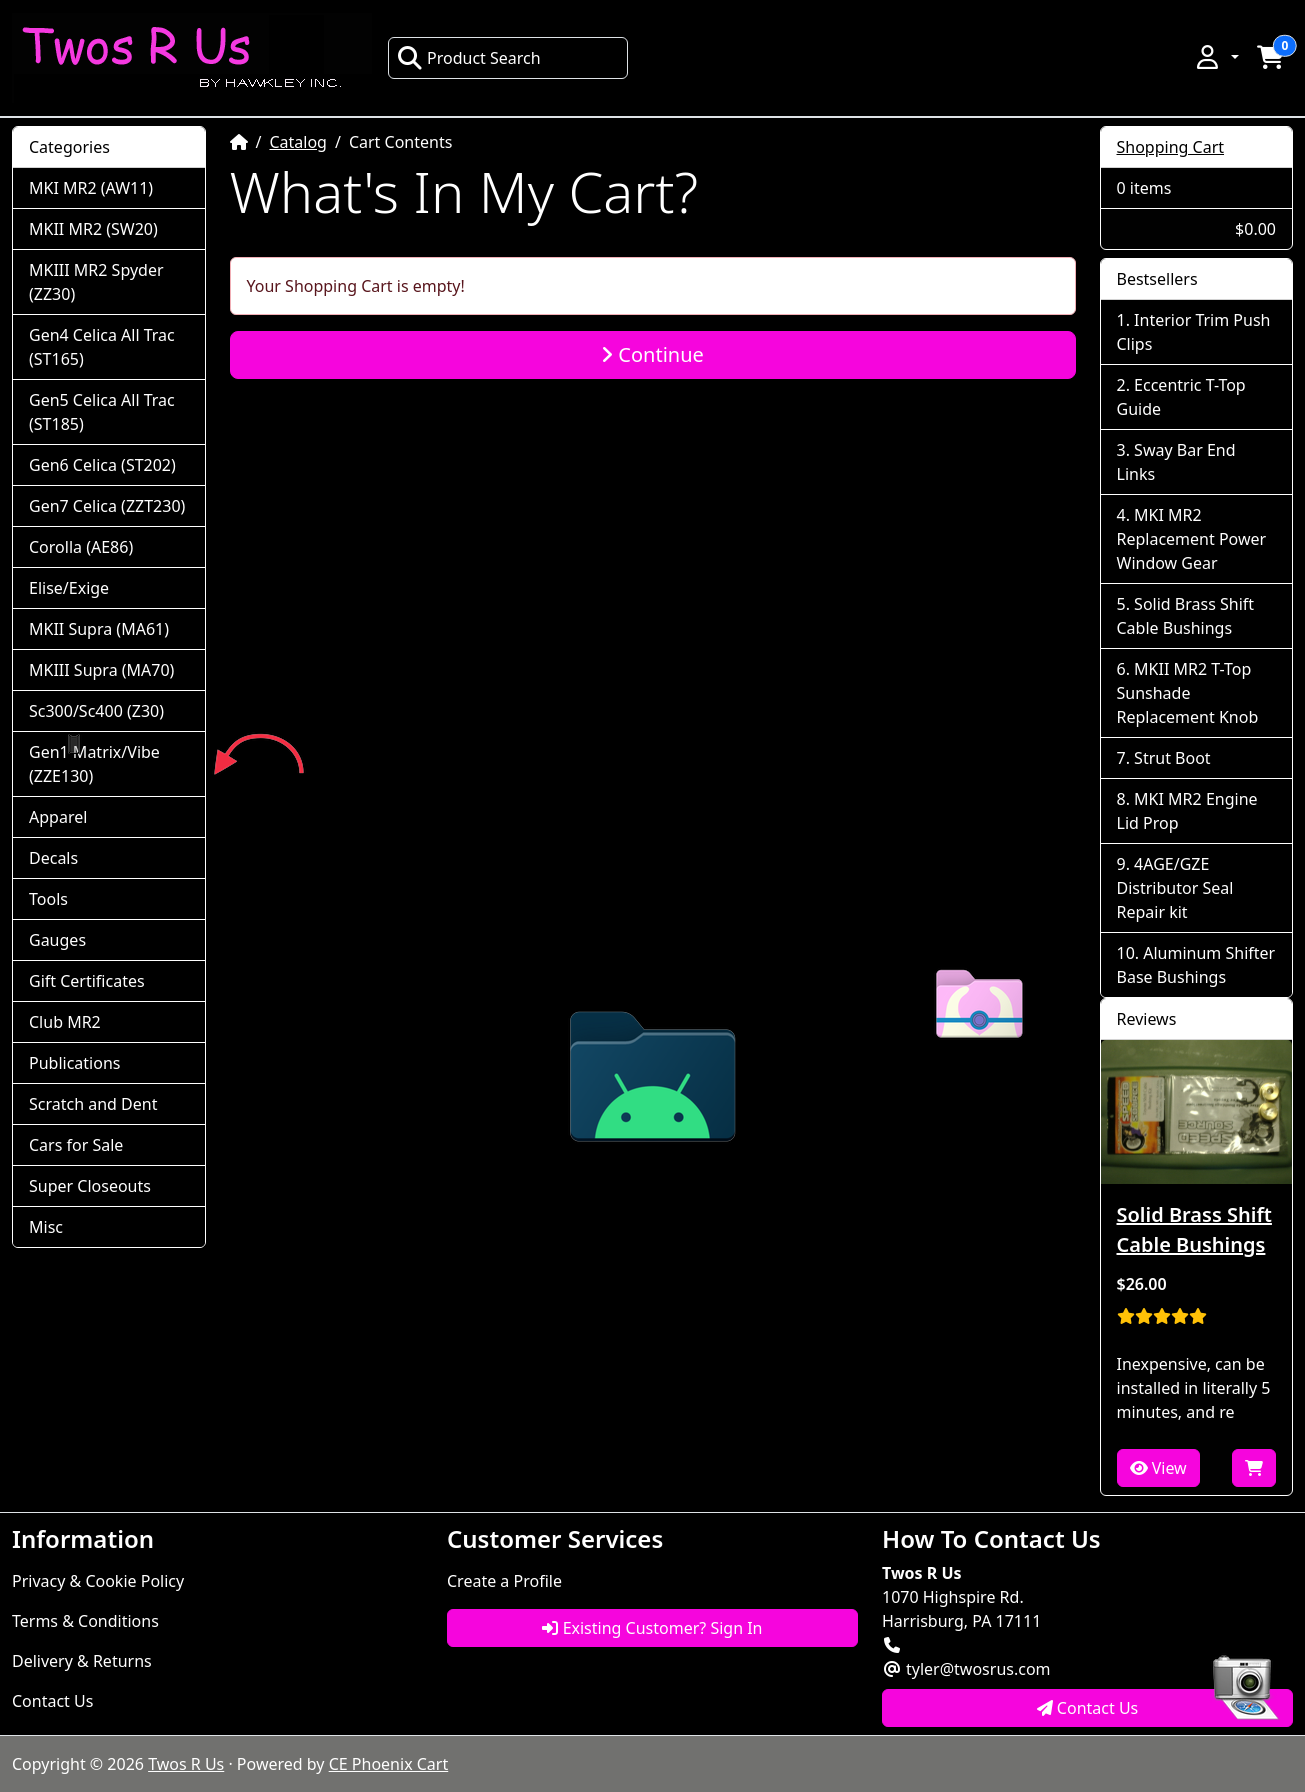 The height and width of the screenshot is (1792, 1305). Describe the element at coordinates (258, 753) in the screenshot. I see `undo the last action` at that location.